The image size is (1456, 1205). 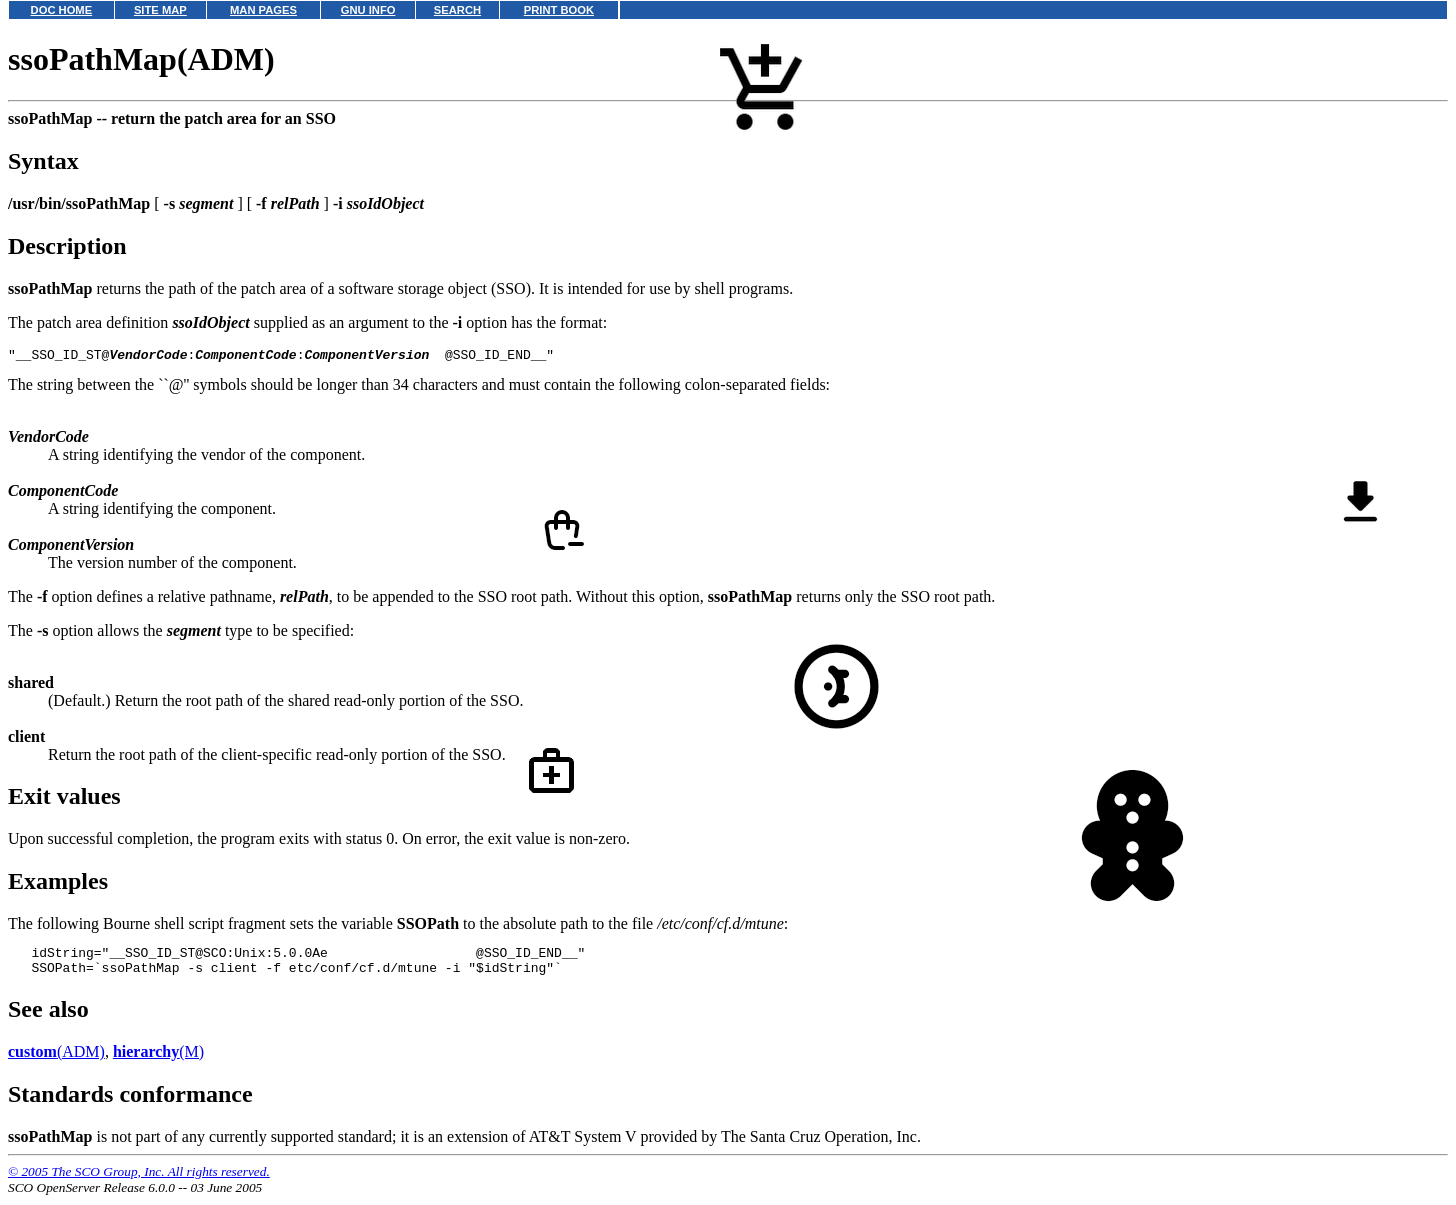 I want to click on access medical or health services, so click(x=551, y=770).